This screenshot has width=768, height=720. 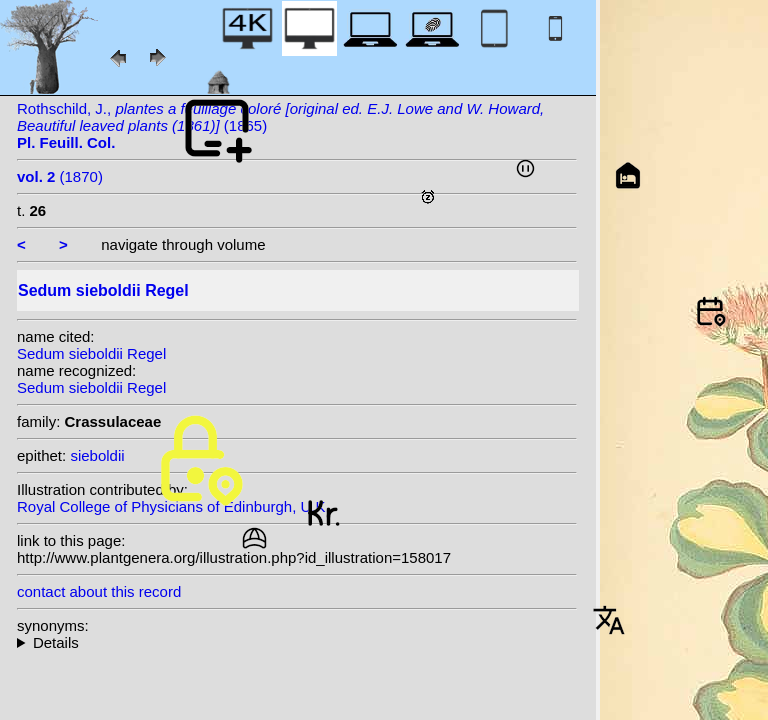 What do you see at coordinates (710, 311) in the screenshot?
I see `pin an event to a specific location` at bounding box center [710, 311].